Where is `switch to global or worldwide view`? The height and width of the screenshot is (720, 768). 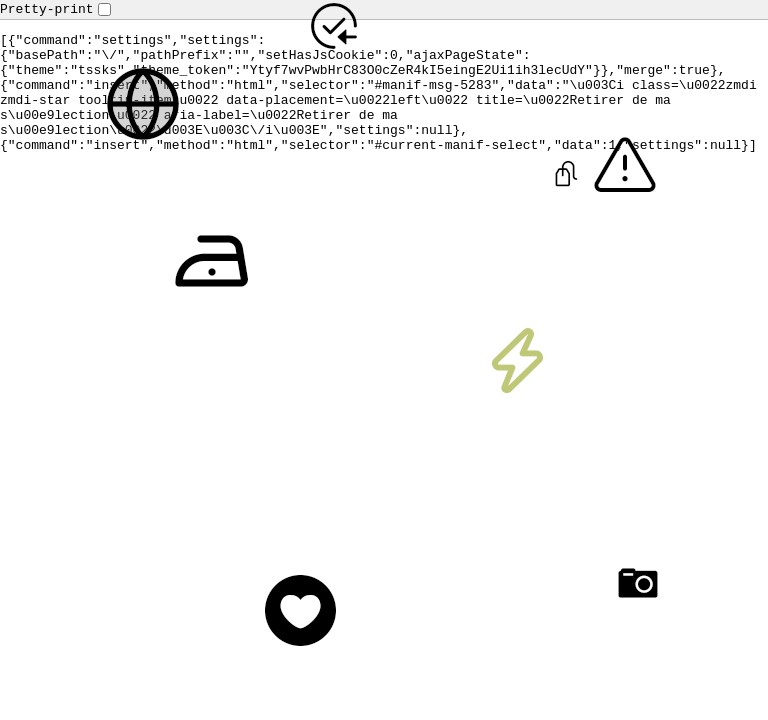 switch to global or worldwide view is located at coordinates (143, 104).